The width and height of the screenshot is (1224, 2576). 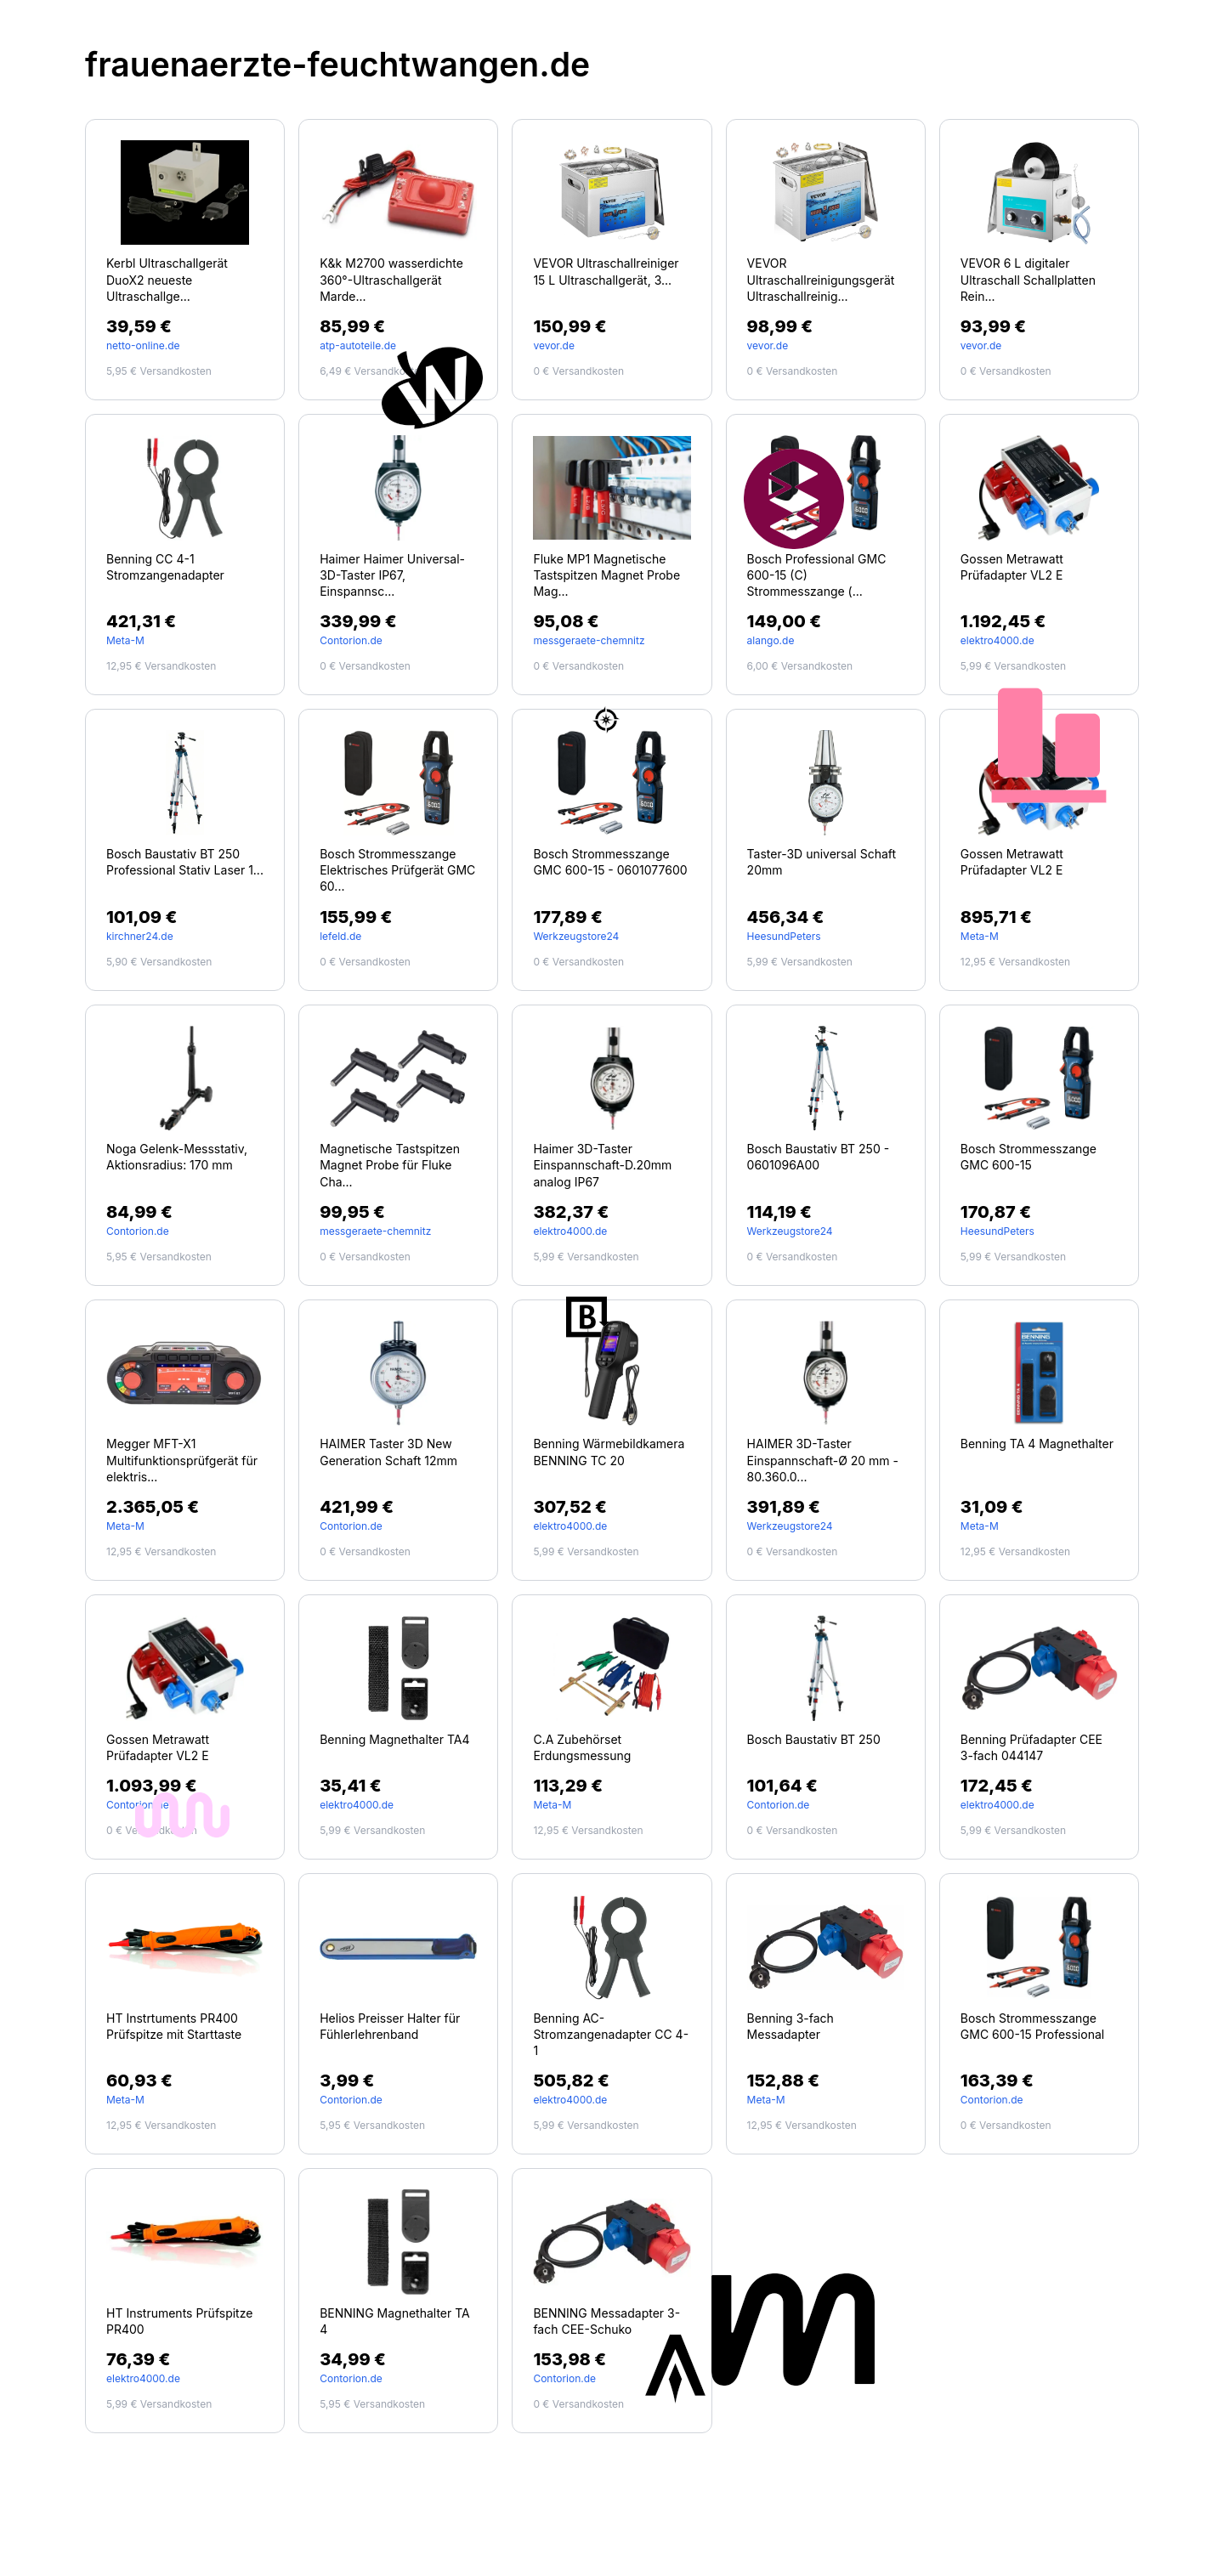 What do you see at coordinates (794, 499) in the screenshot?
I see `open scrapbox app` at bounding box center [794, 499].